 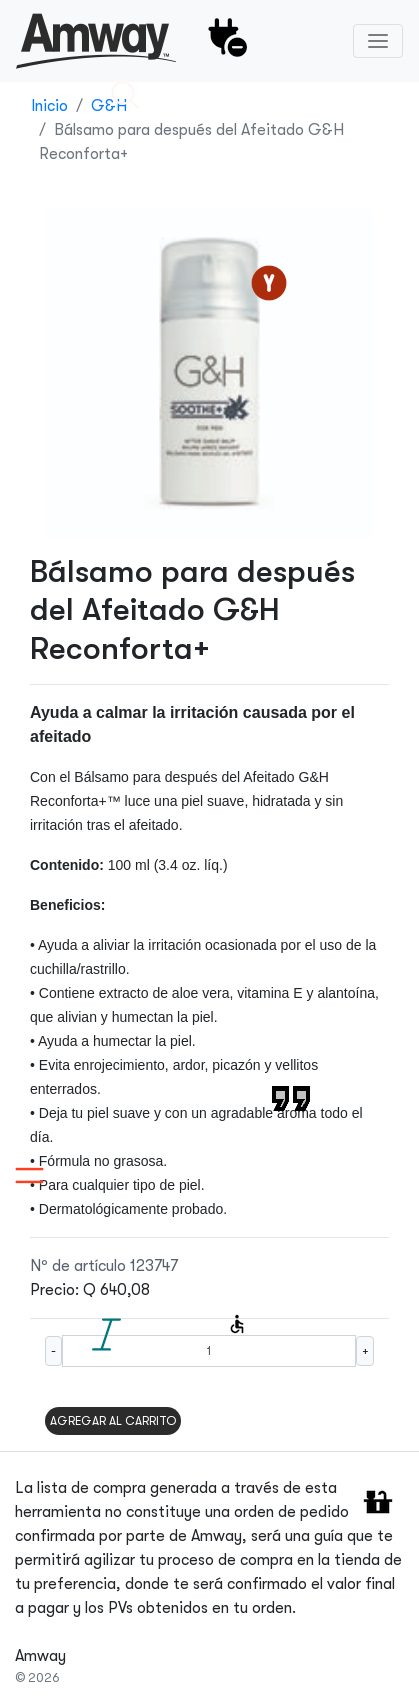 What do you see at coordinates (378, 1502) in the screenshot?
I see `browse kitchen countertop options` at bounding box center [378, 1502].